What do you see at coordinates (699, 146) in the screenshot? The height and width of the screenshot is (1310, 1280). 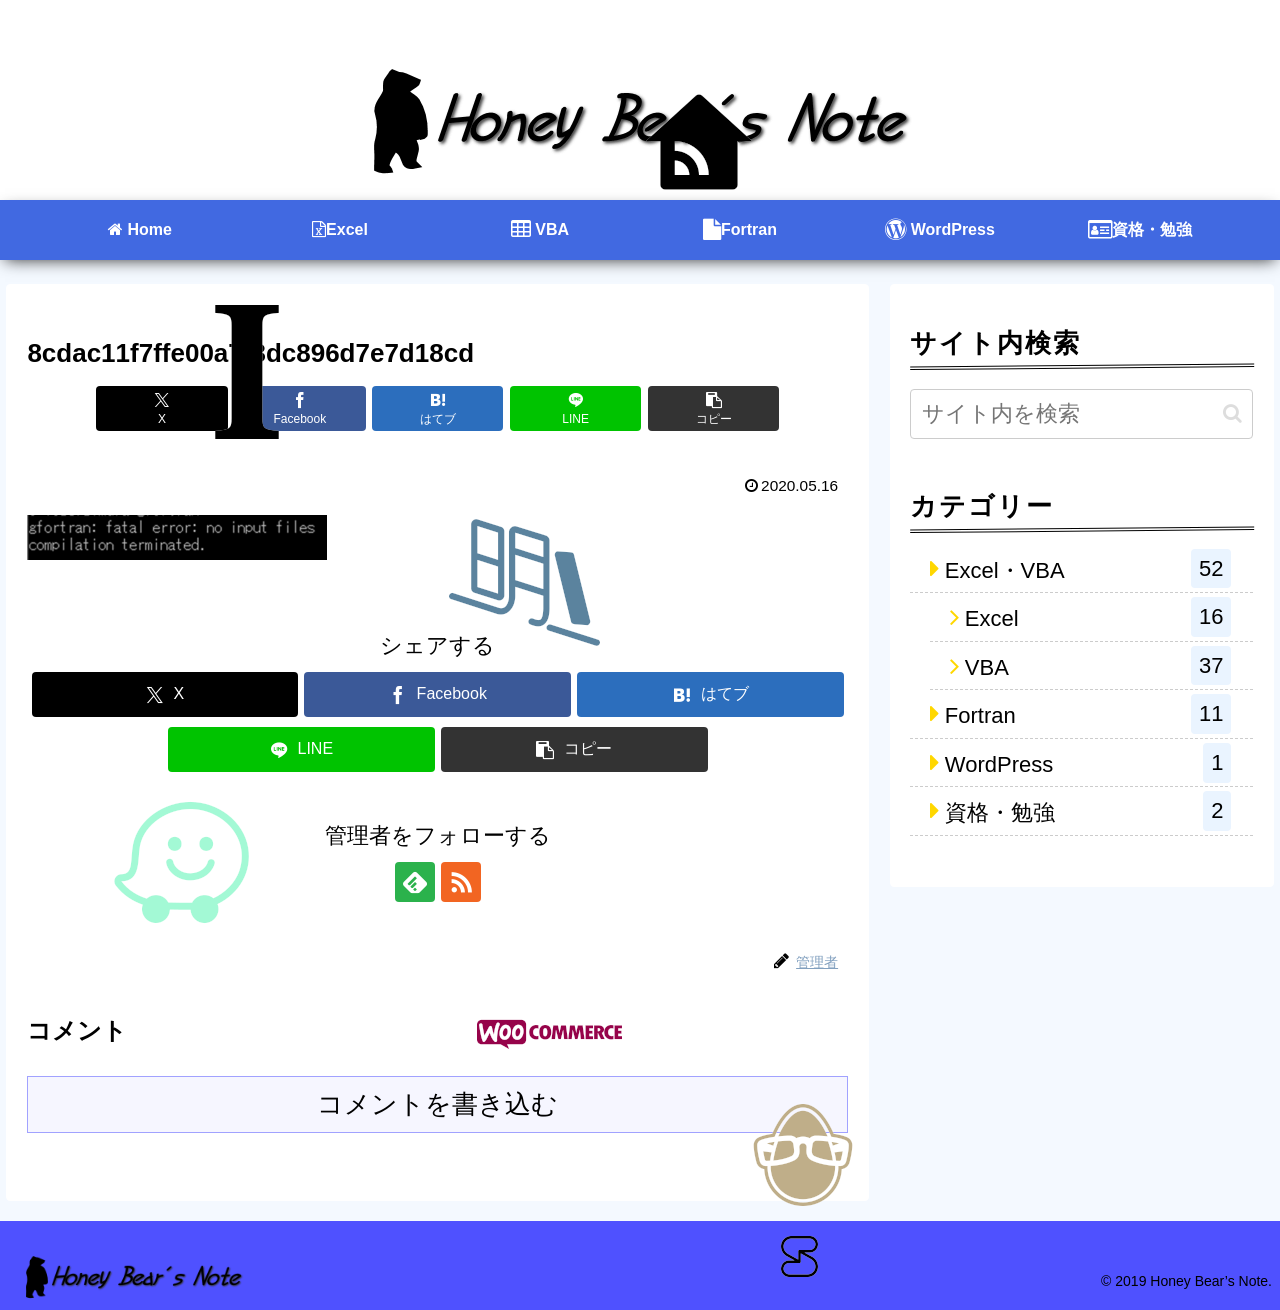 I see `connect to home wifi network` at bounding box center [699, 146].